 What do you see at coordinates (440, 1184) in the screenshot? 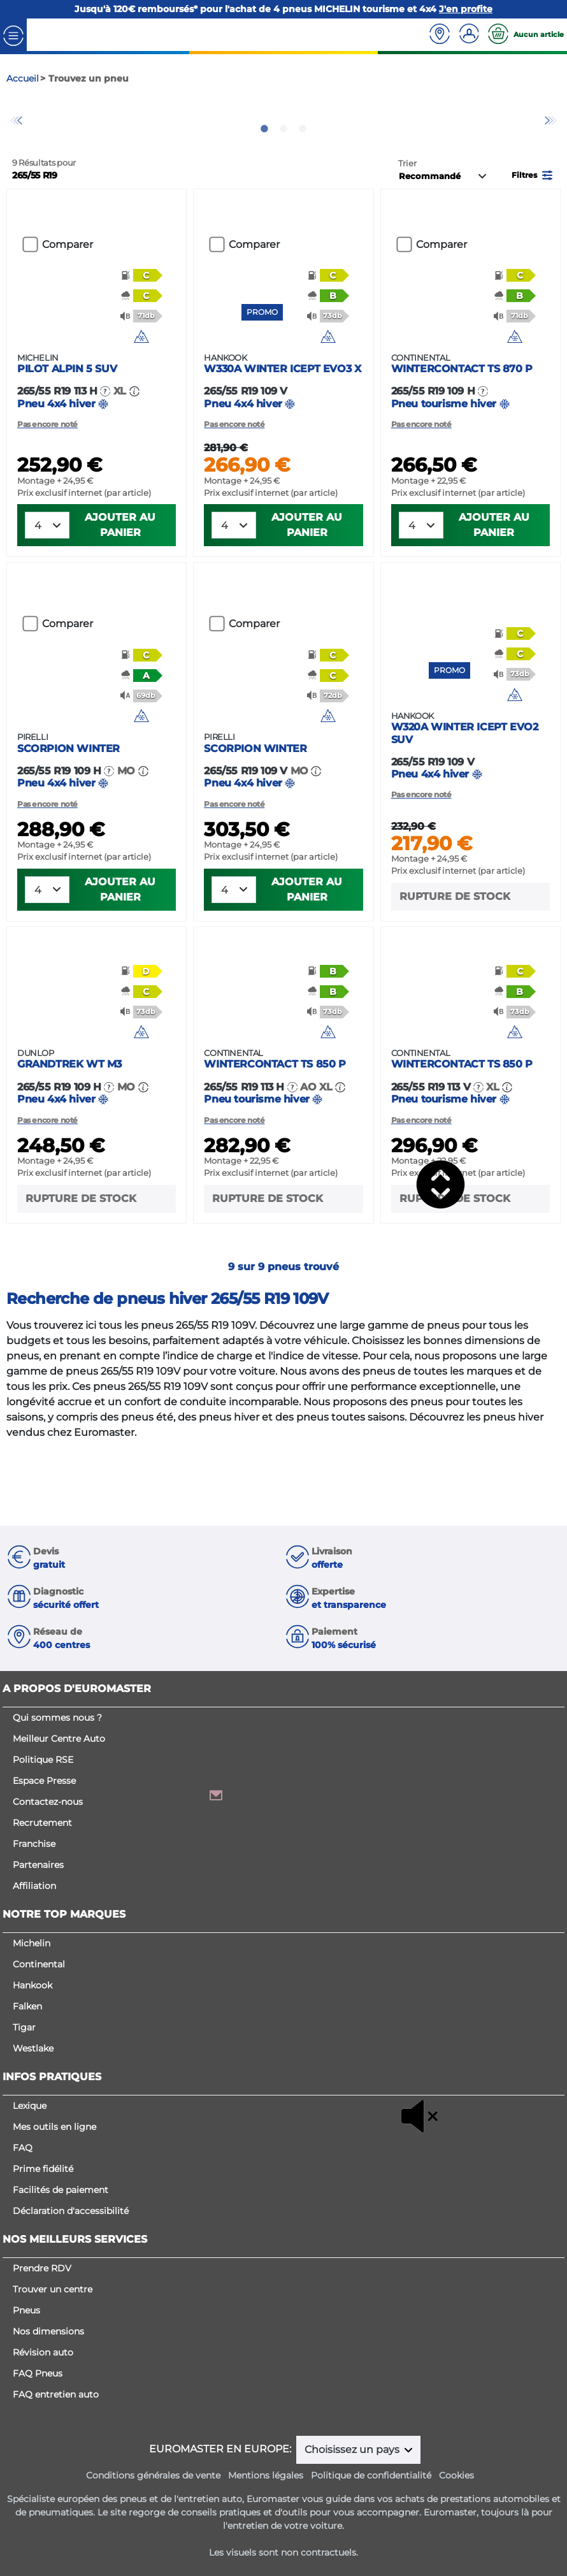
I see `expand or collapse a section` at bounding box center [440, 1184].